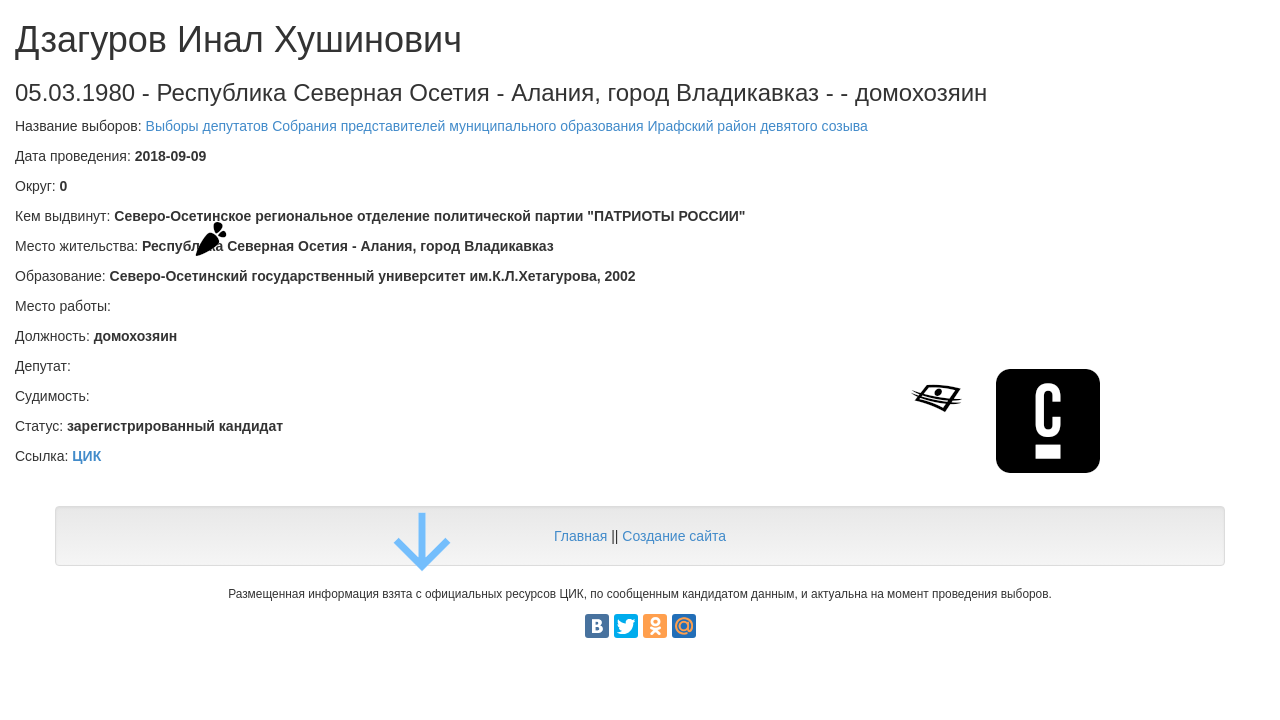  I want to click on scroll down or view more content, so click(422, 542).